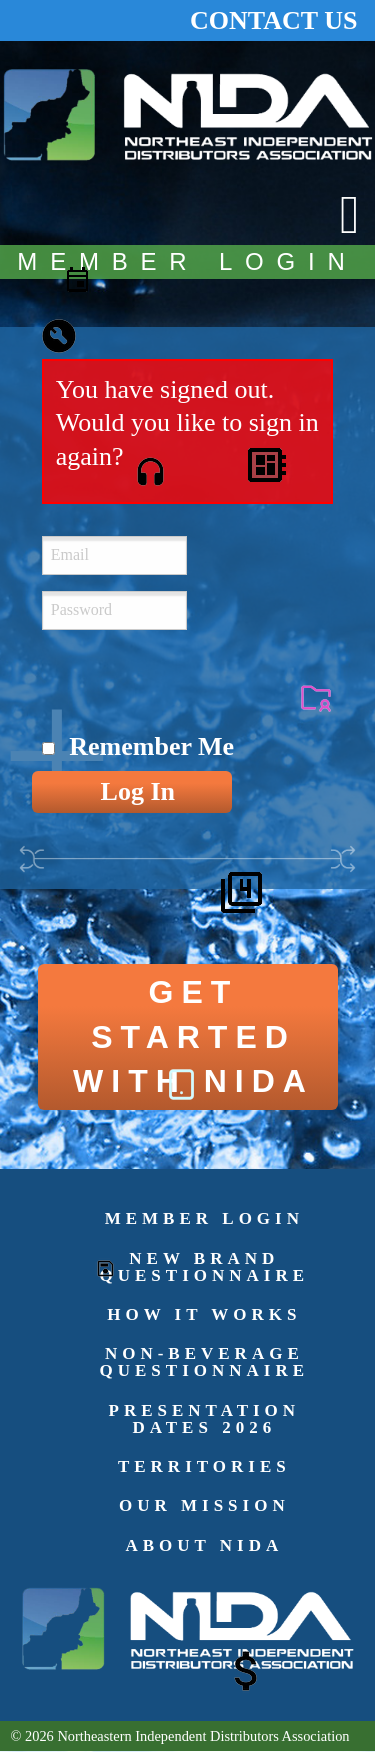 Image resolution: width=375 pixels, height=1752 pixels. Describe the element at coordinates (267, 465) in the screenshot. I see `access developer or hardware settings` at that location.